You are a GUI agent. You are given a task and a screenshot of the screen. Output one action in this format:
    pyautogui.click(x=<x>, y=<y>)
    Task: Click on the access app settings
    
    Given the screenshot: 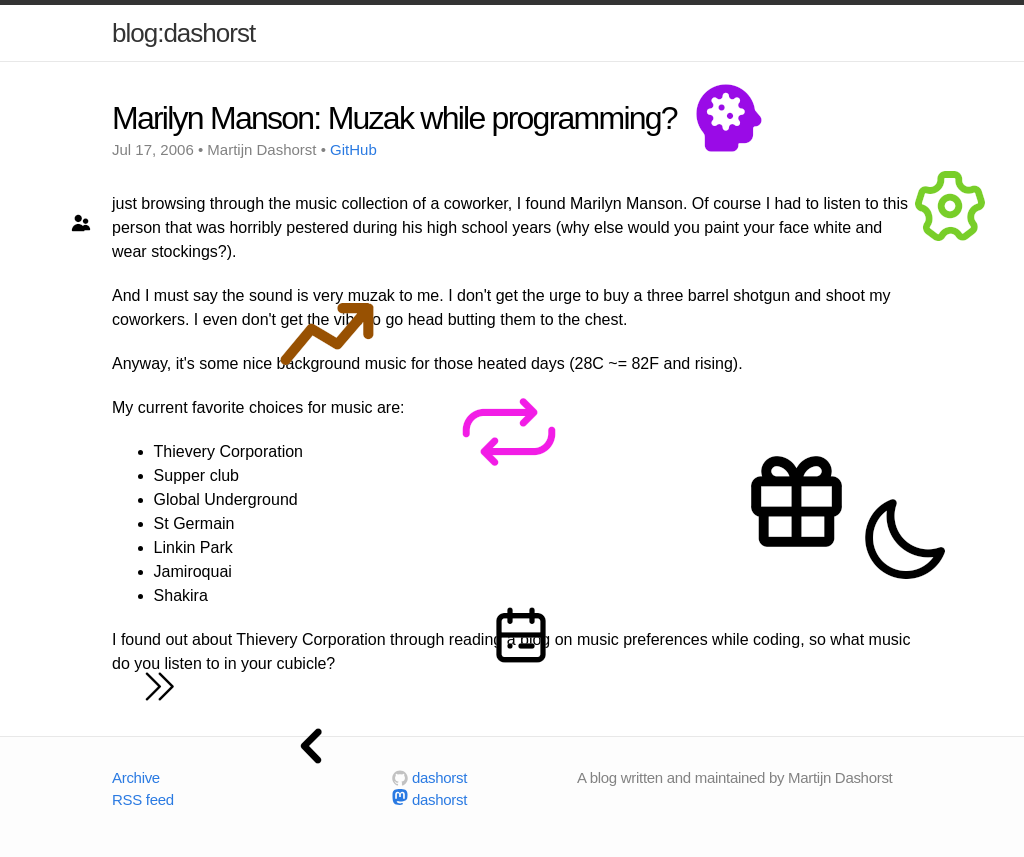 What is the action you would take?
    pyautogui.click(x=950, y=206)
    